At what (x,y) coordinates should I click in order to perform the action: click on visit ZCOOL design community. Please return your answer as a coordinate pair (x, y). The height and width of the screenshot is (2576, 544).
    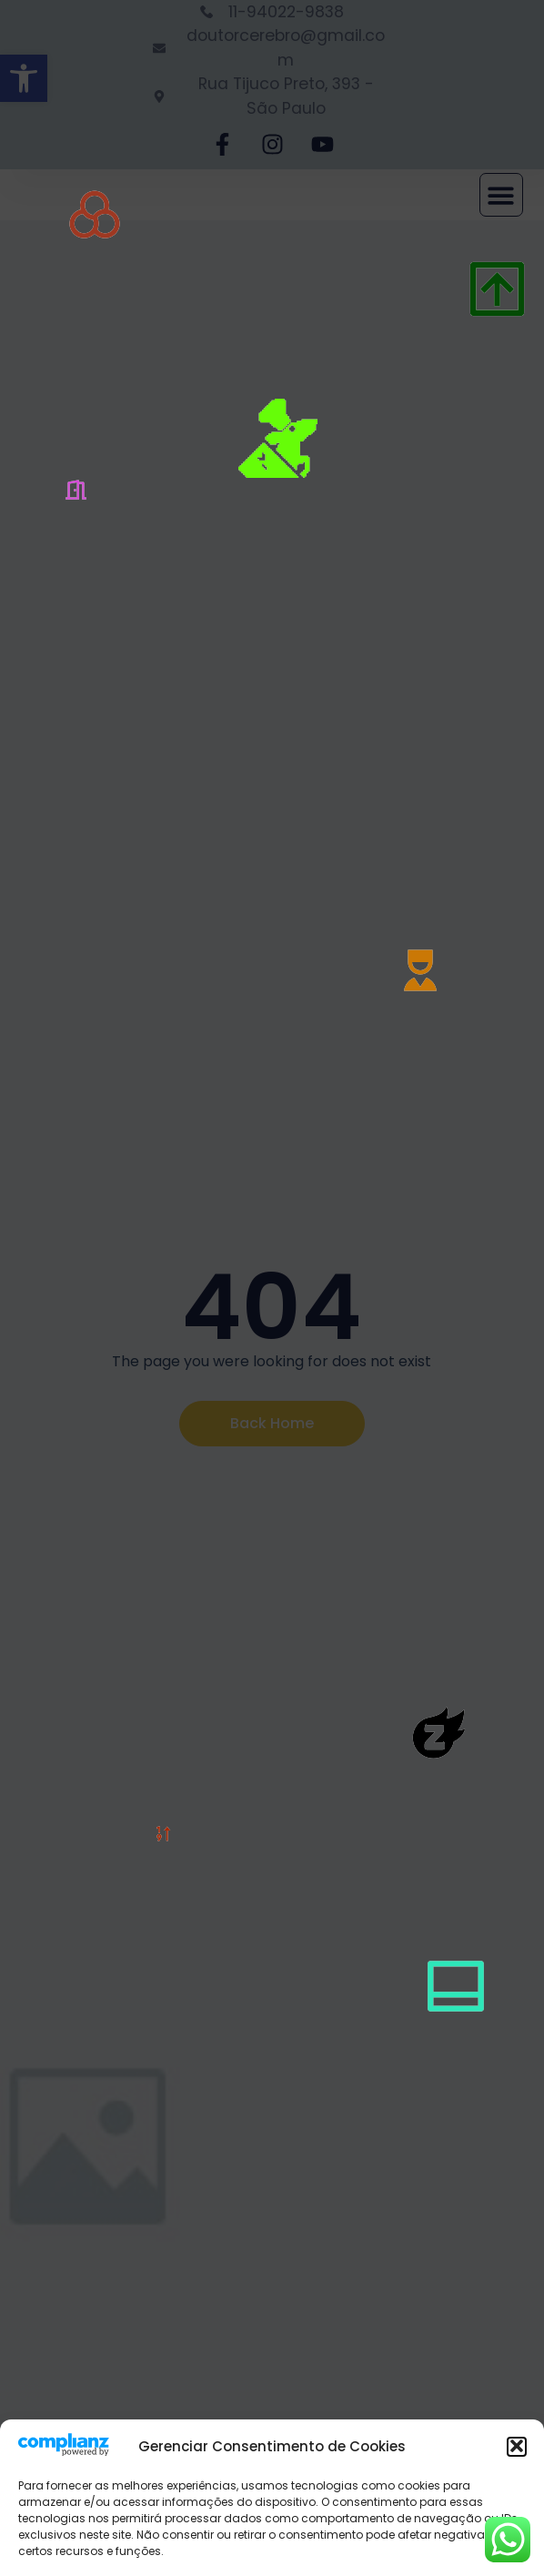
    Looking at the image, I should click on (438, 1732).